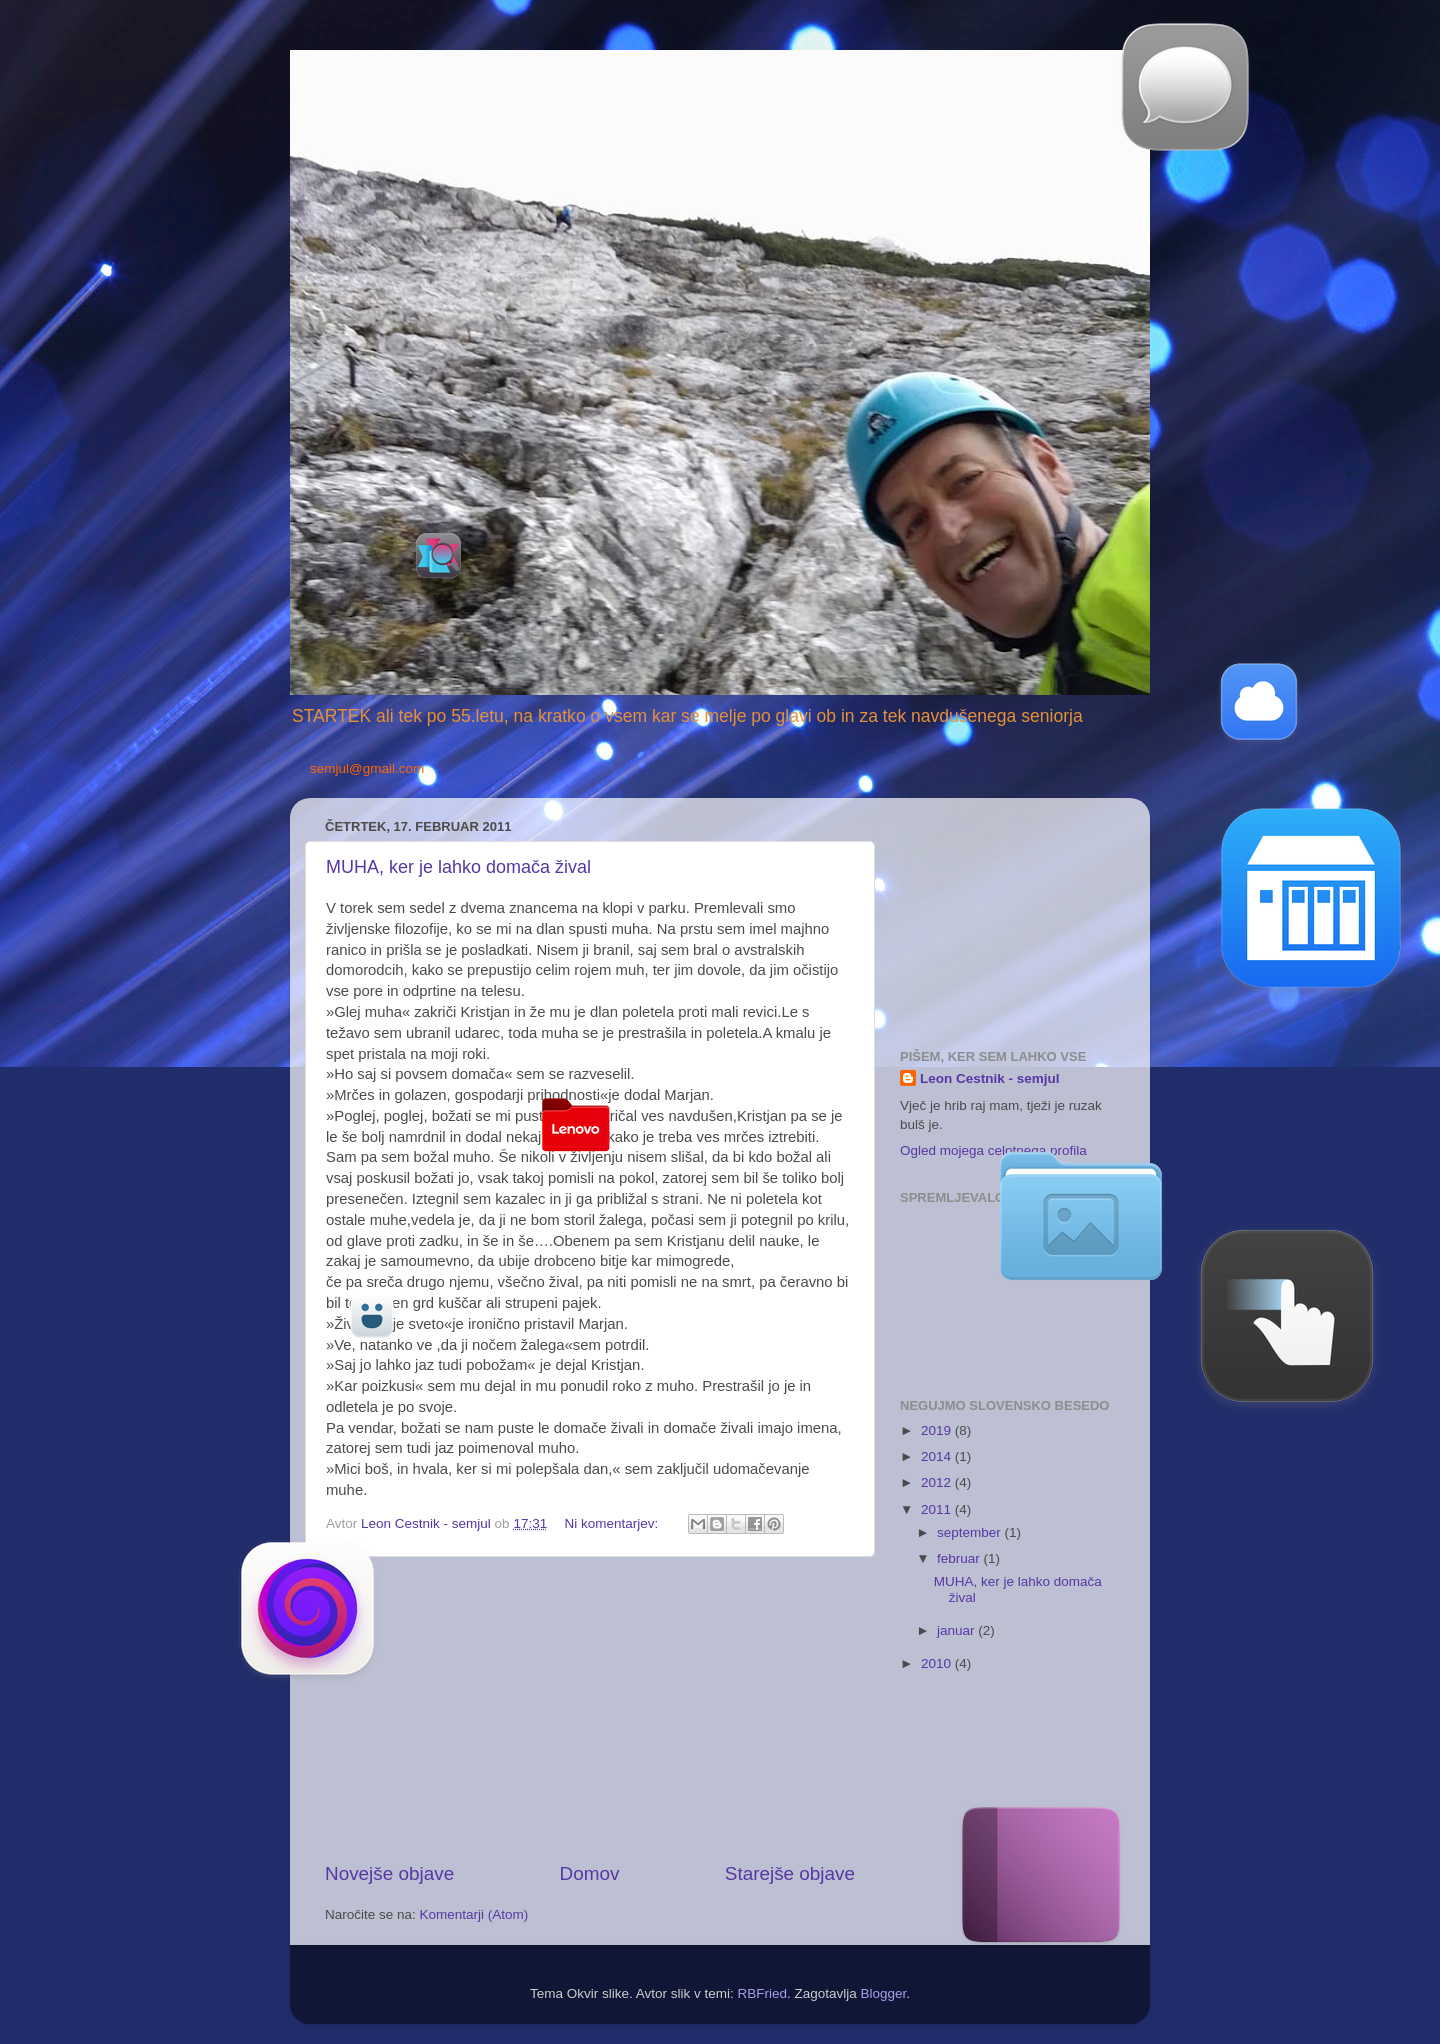  Describe the element at coordinates (575, 1126) in the screenshot. I see `open folder containing Lenovo files or applications` at that location.